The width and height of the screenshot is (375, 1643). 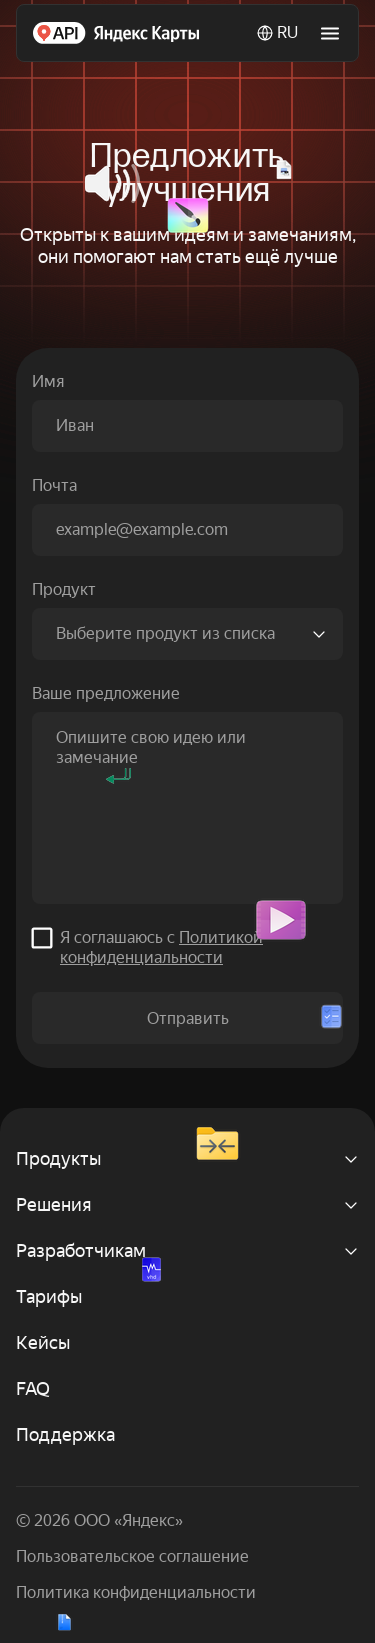 I want to click on compress folder contents to save space, so click(x=217, y=1144).